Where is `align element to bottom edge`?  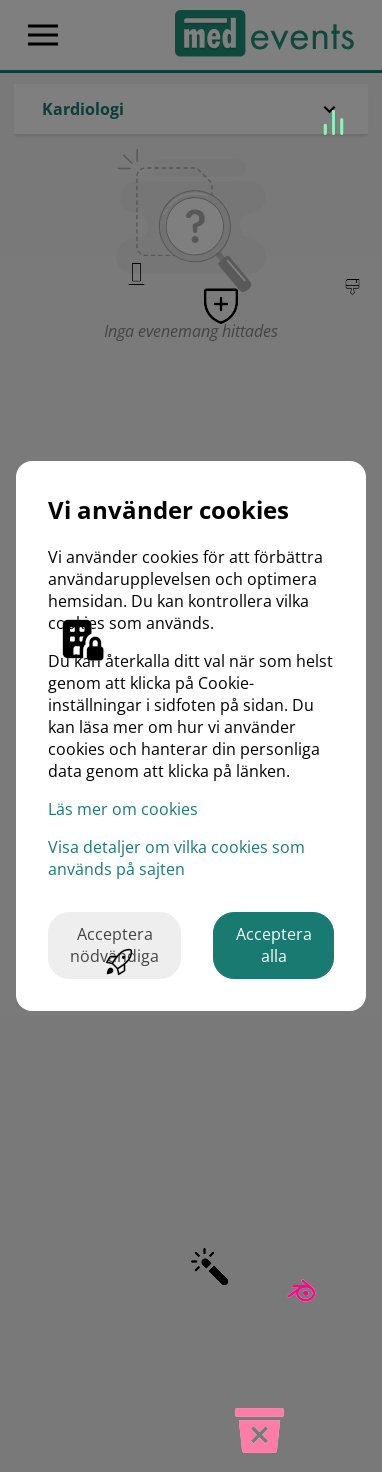
align element to bottom edge is located at coordinates (136, 273).